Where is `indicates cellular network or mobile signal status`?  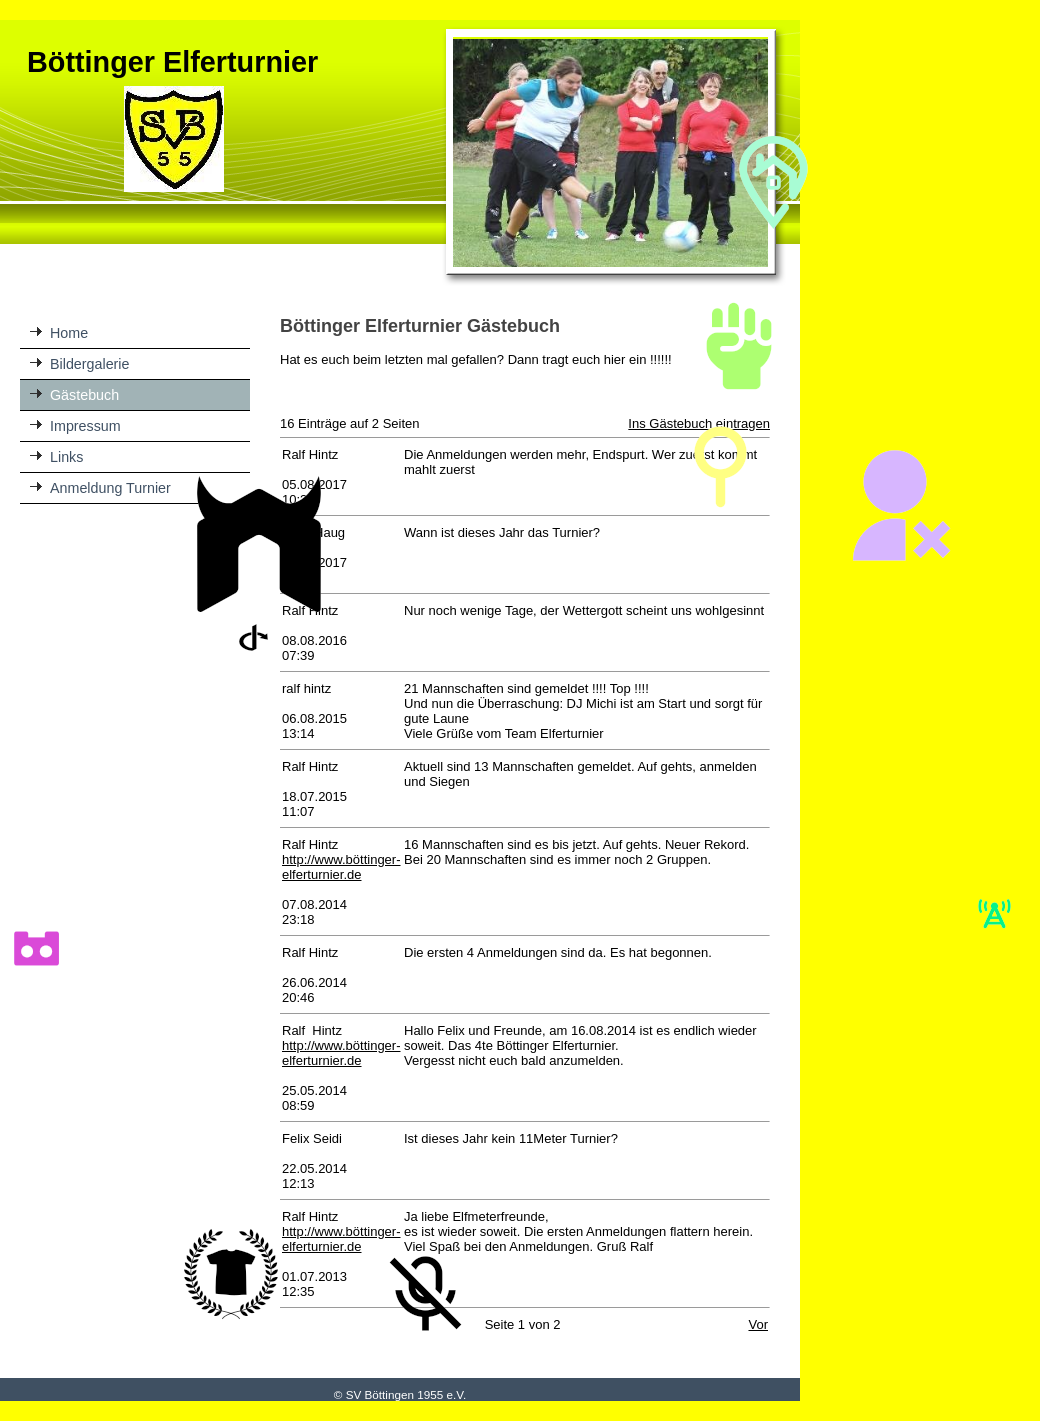 indicates cellular network or mobile signal status is located at coordinates (994, 913).